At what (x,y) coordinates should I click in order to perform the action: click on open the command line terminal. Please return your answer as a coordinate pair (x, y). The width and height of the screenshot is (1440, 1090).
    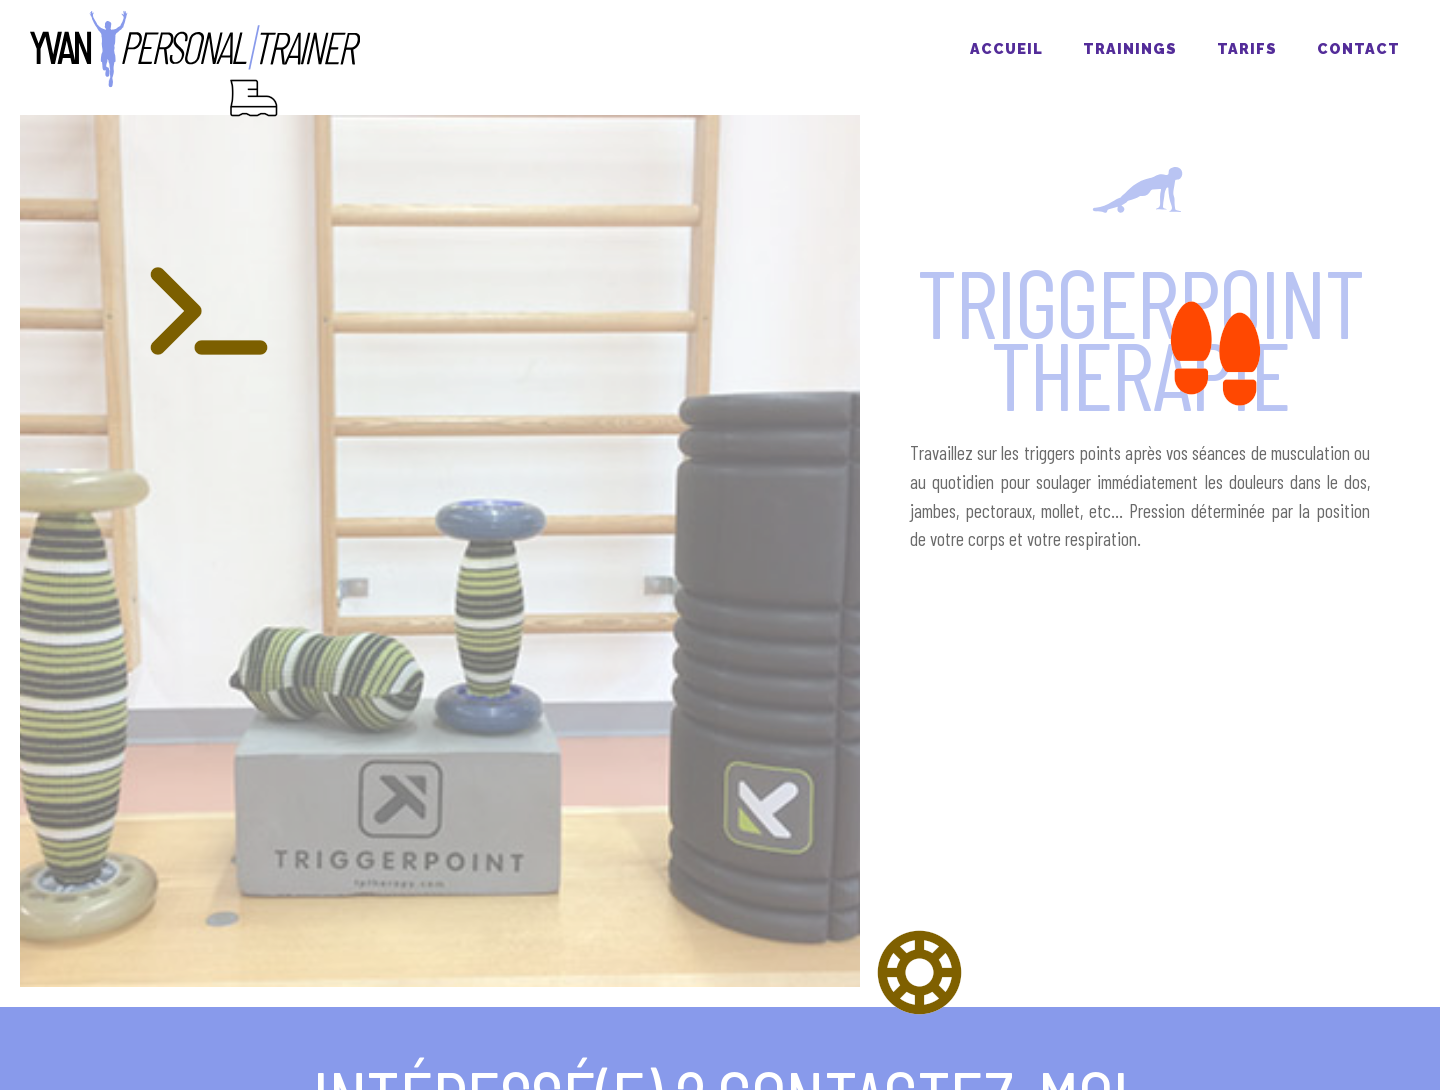
    Looking at the image, I should click on (209, 311).